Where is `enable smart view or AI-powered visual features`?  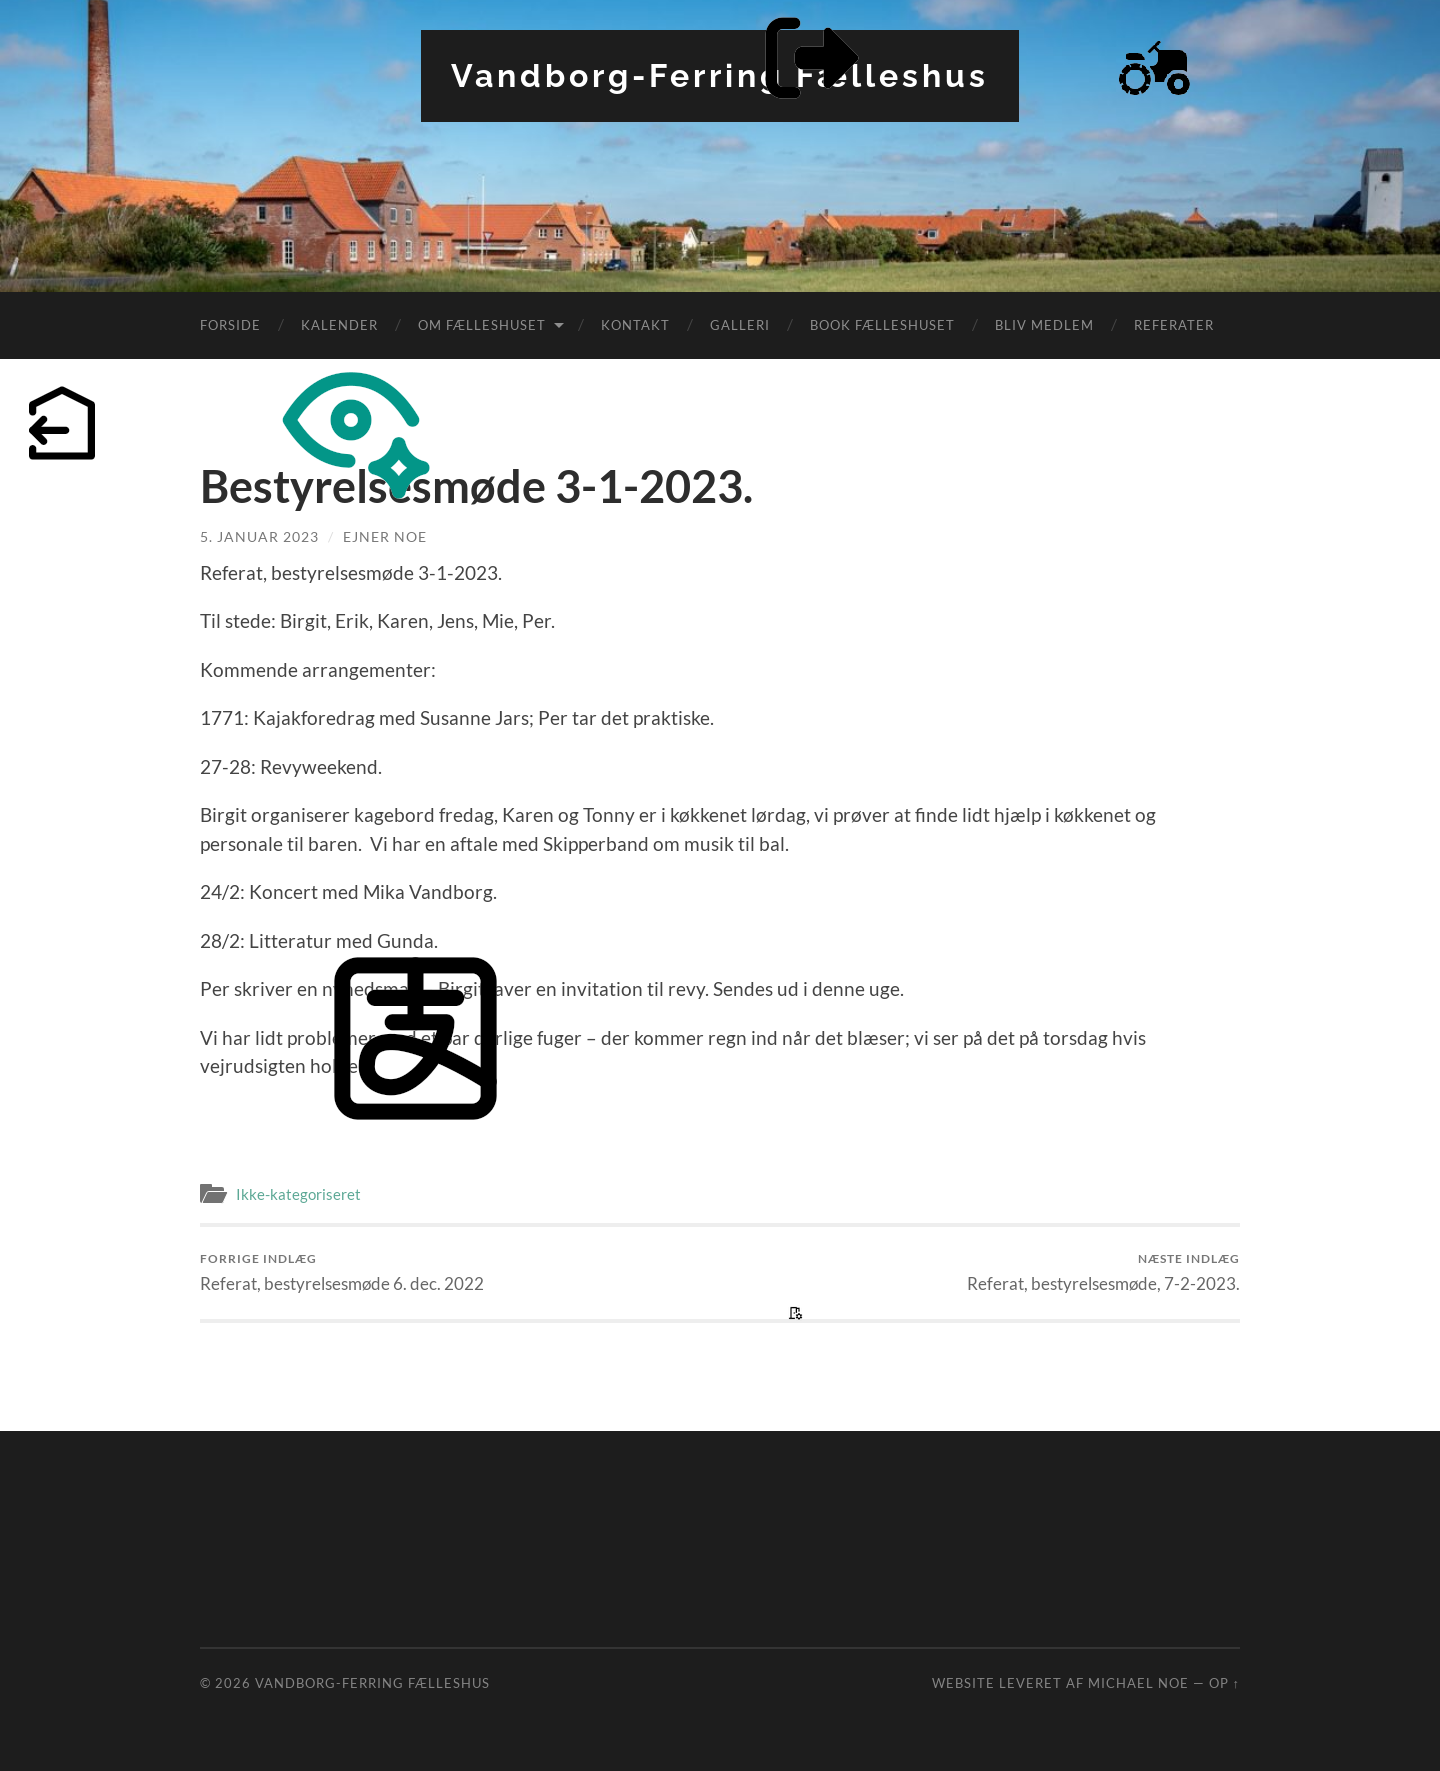
enable smart view or AI-powered visual features is located at coordinates (351, 420).